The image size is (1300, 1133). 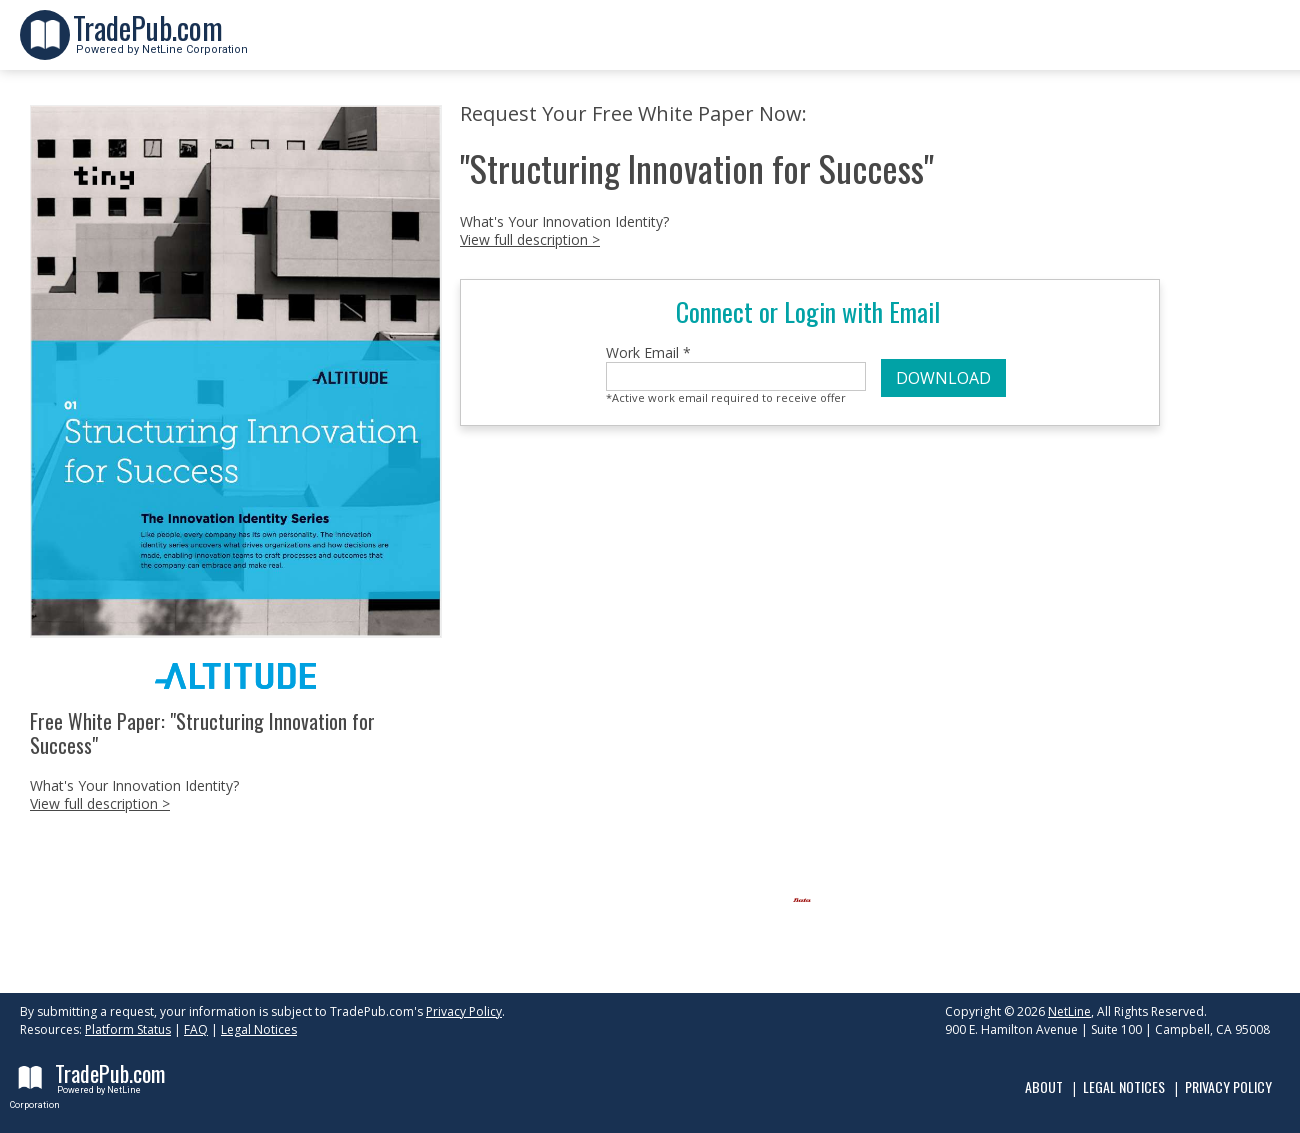 What do you see at coordinates (802, 900) in the screenshot?
I see `visit the Bata footwear website` at bounding box center [802, 900].